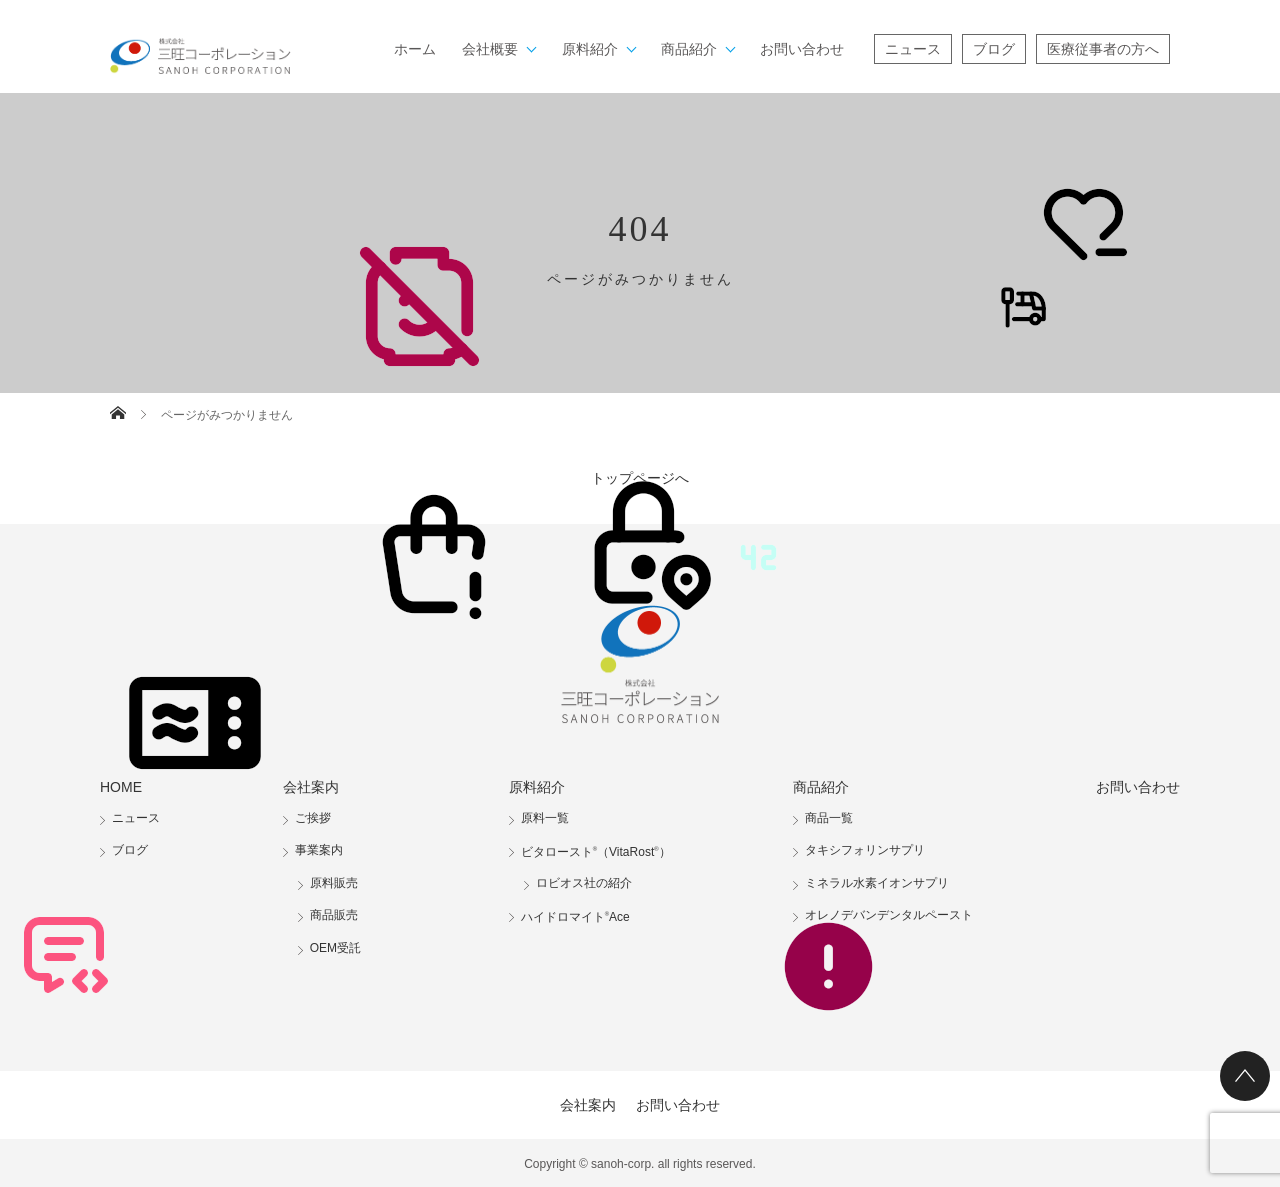 Image resolution: width=1280 pixels, height=1187 pixels. Describe the element at coordinates (434, 554) in the screenshot. I see `shopping bag requires attention or action` at that location.